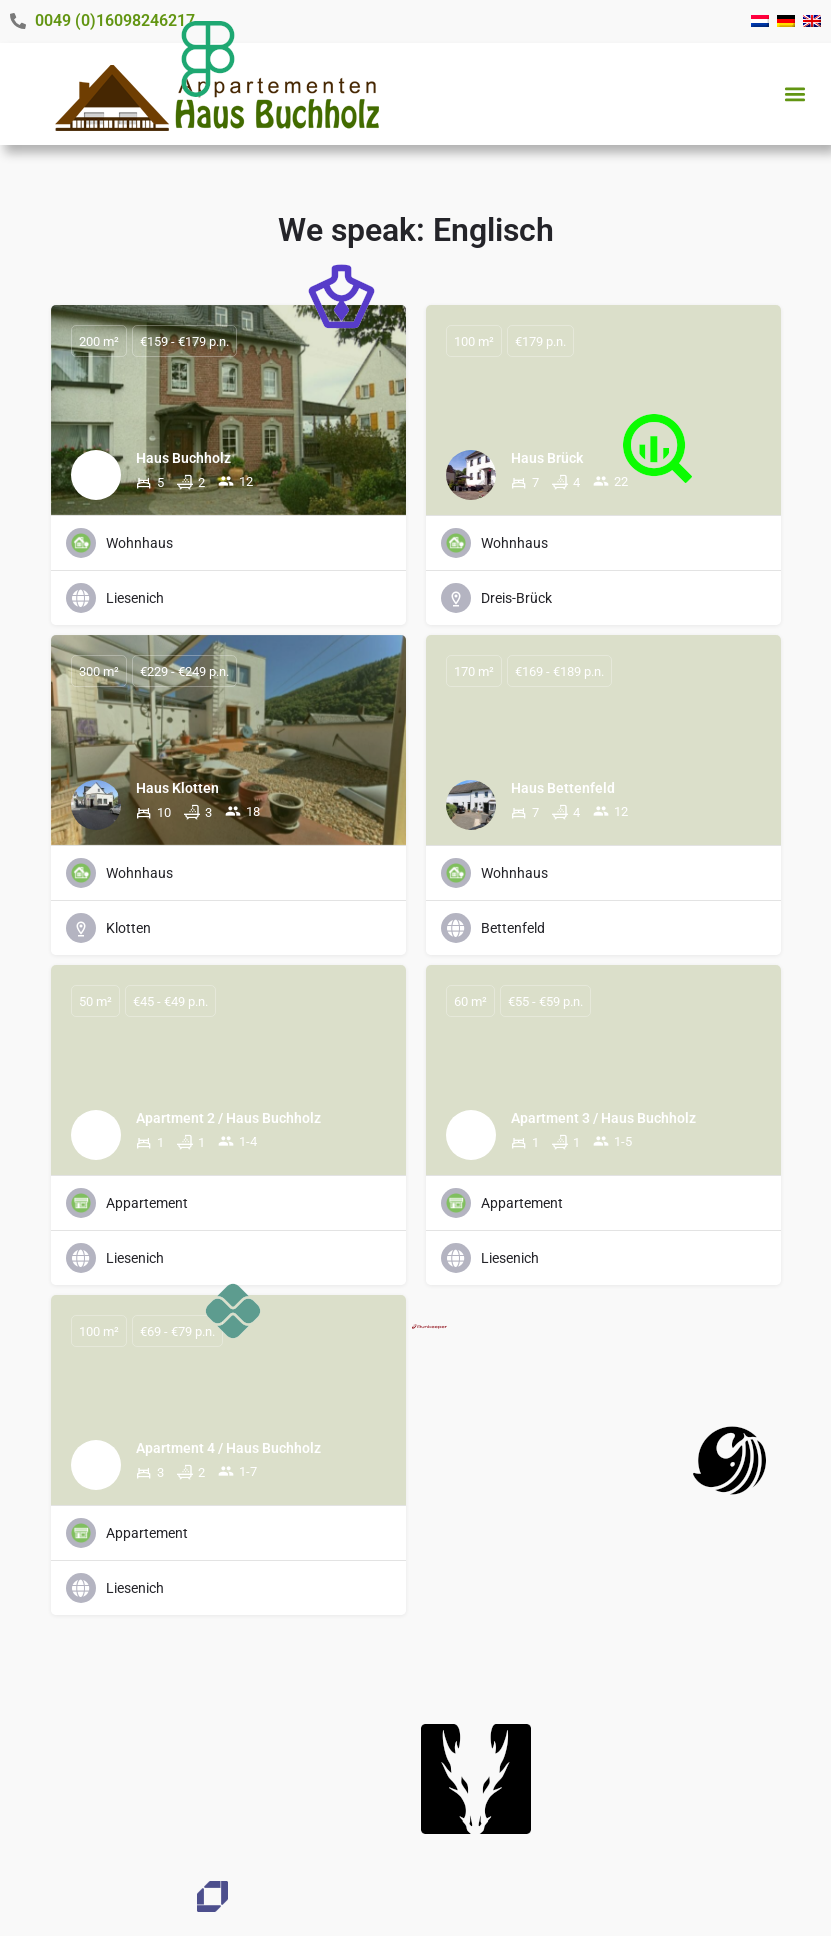 This screenshot has height=1936, width=831. Describe the element at coordinates (657, 448) in the screenshot. I see `access Google BigQuery data warehouse` at that location.